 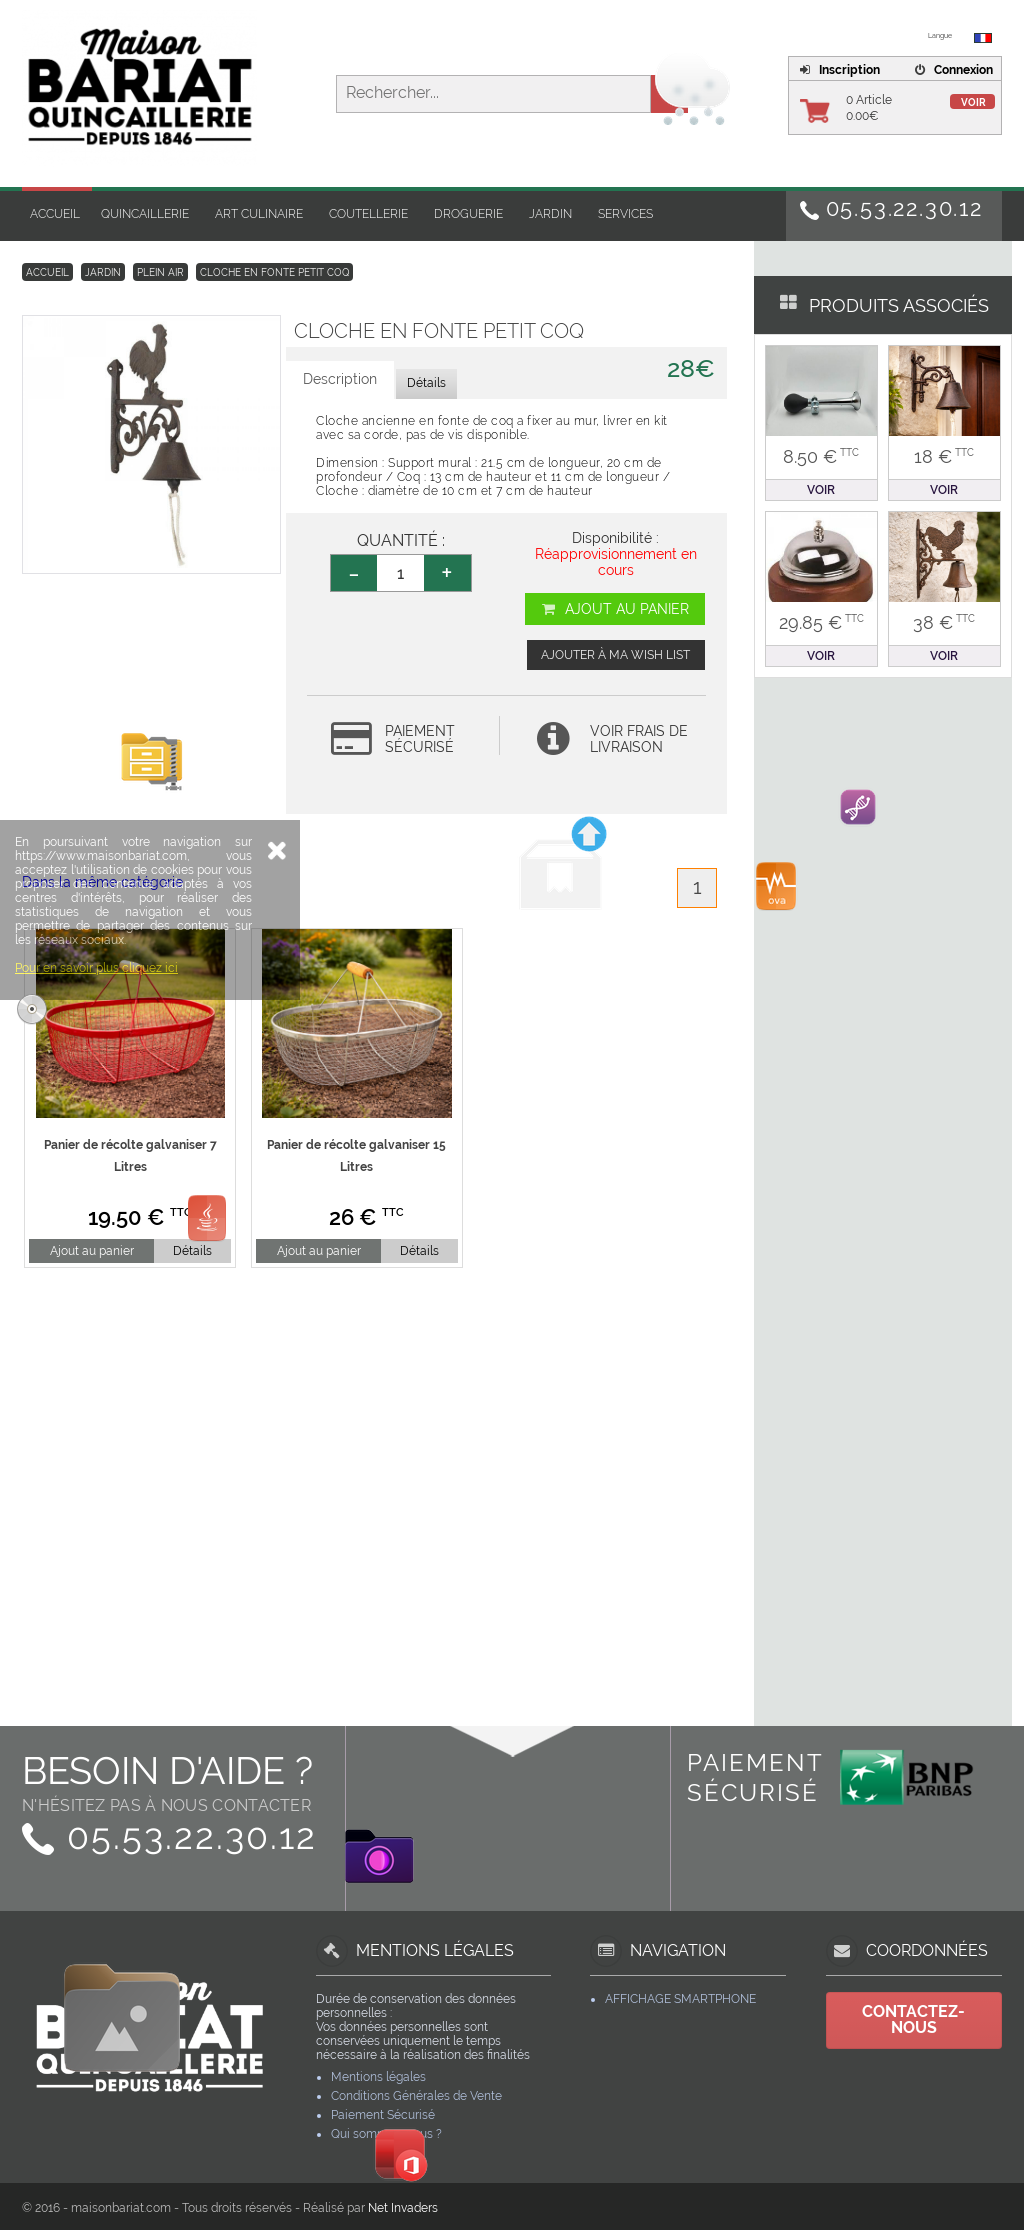 I want to click on open science and education applications, so click(x=858, y=807).